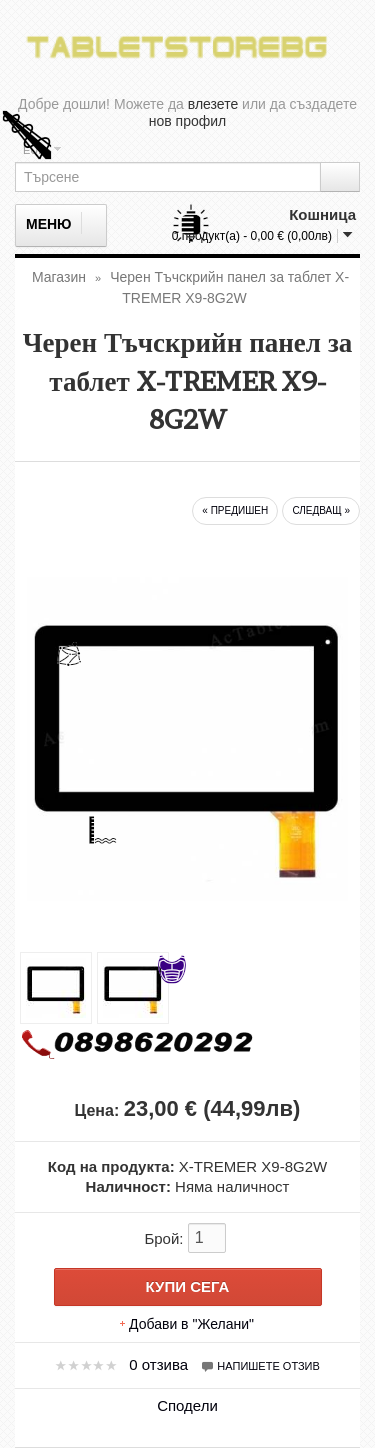 This screenshot has width=375, height=1448. What do you see at coordinates (191, 223) in the screenshot?
I see `access asian or lunar new year themed content` at bounding box center [191, 223].